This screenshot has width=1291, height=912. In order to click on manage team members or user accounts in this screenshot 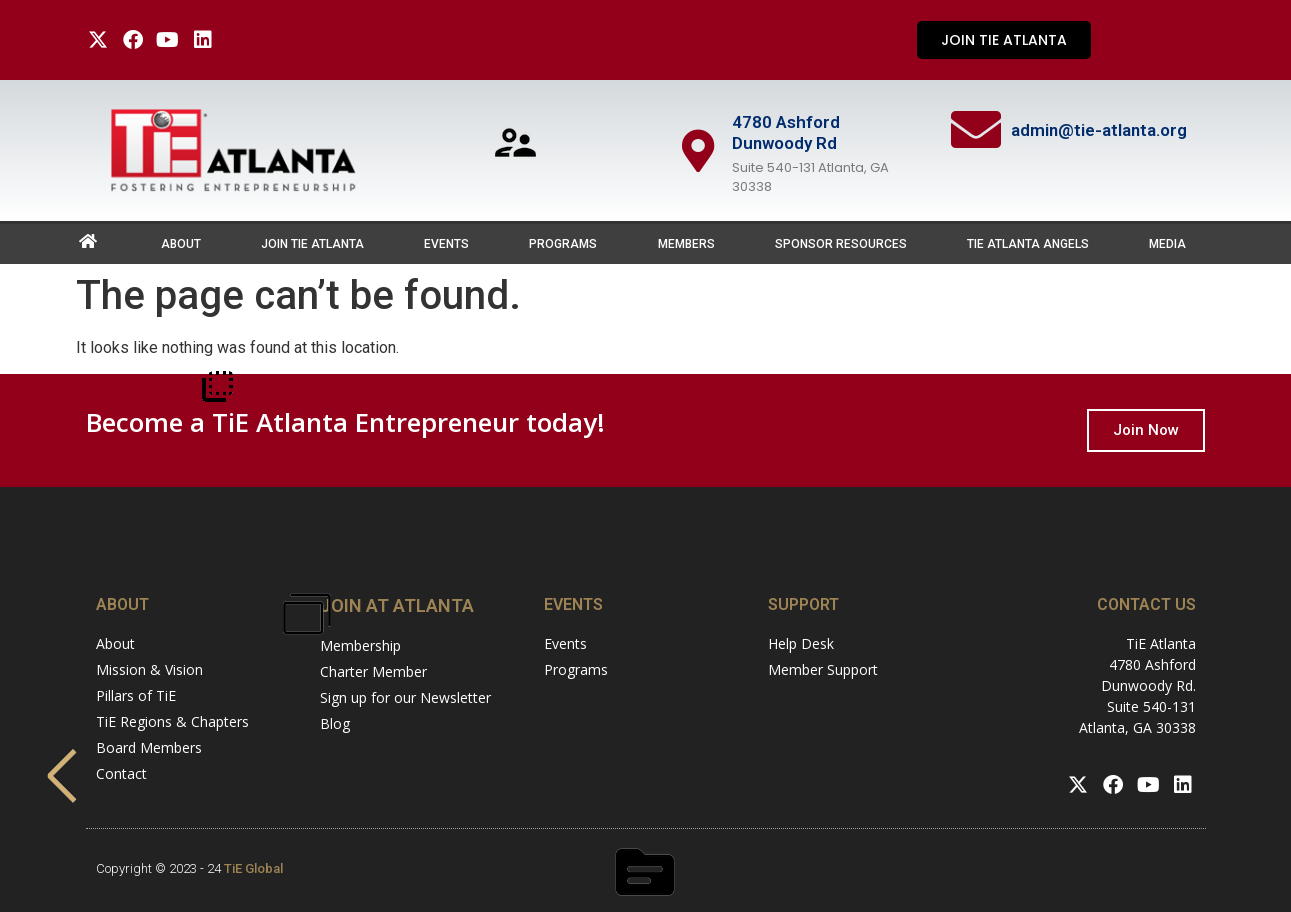, I will do `click(515, 142)`.